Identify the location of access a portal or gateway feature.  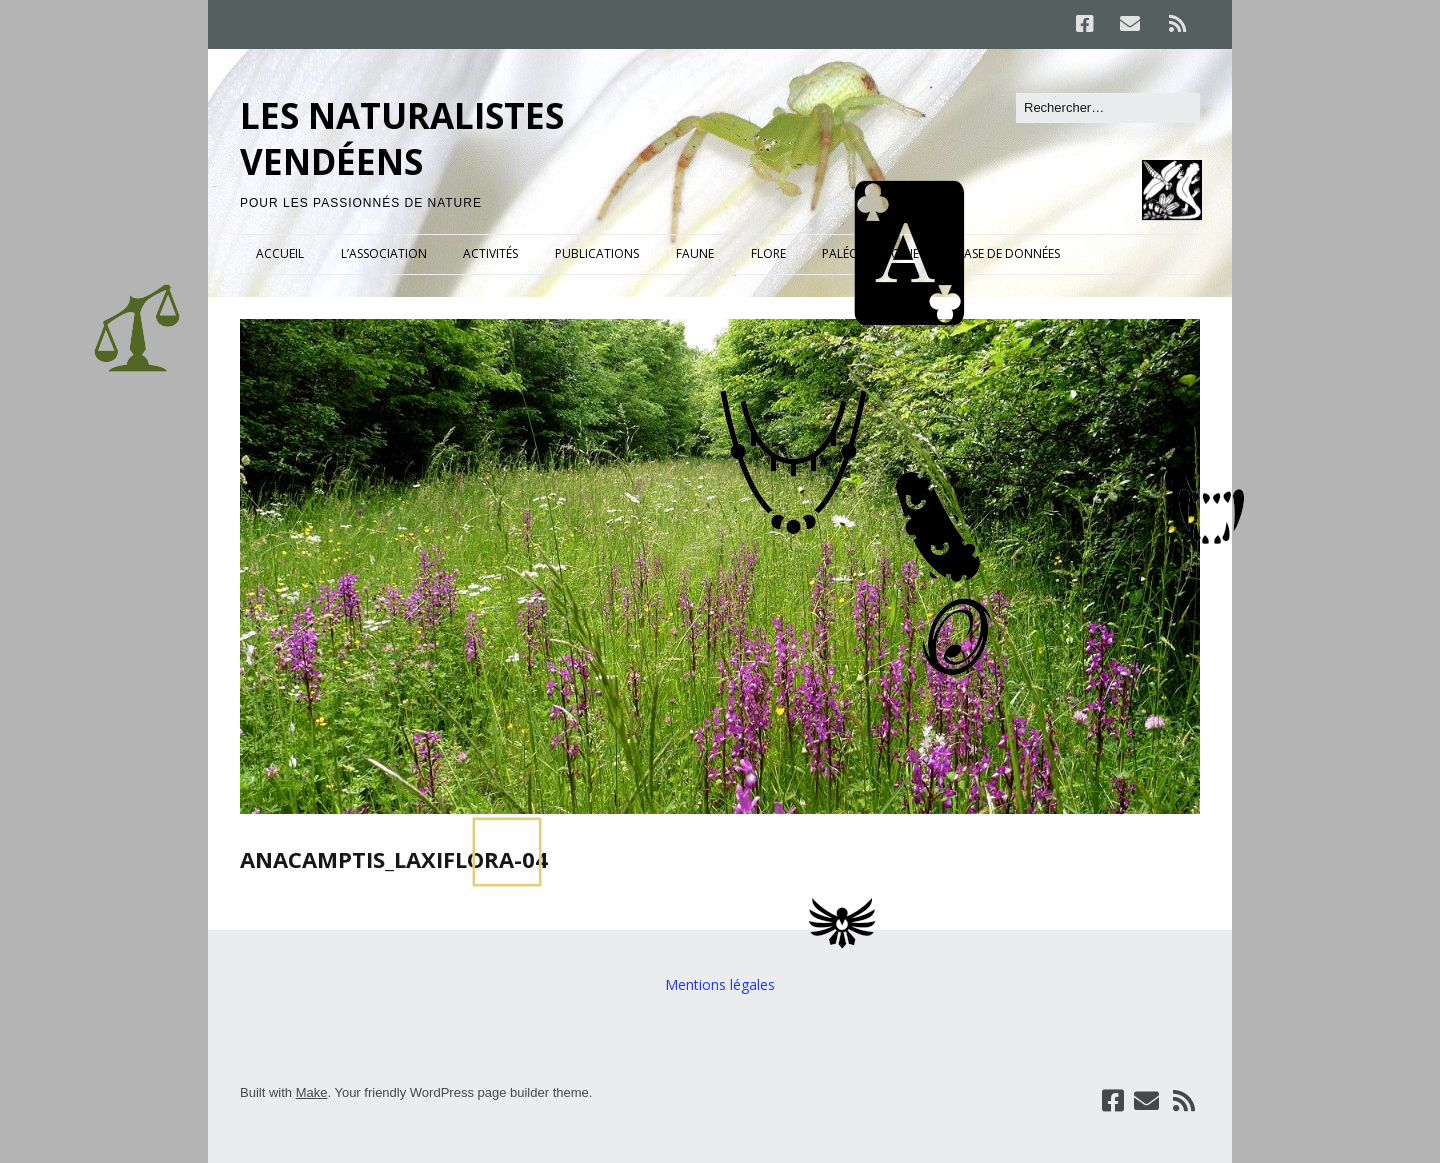
(957, 637).